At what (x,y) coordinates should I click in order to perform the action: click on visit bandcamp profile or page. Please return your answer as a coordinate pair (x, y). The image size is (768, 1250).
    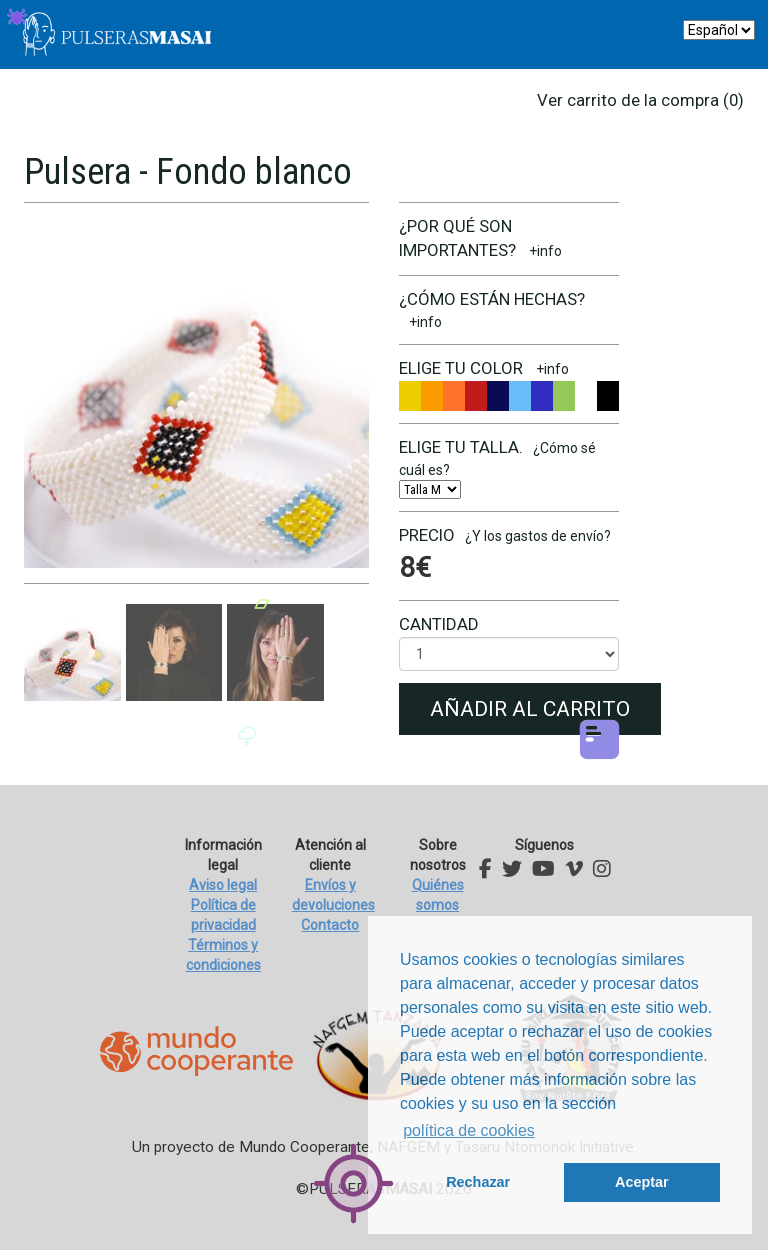
    Looking at the image, I should click on (262, 604).